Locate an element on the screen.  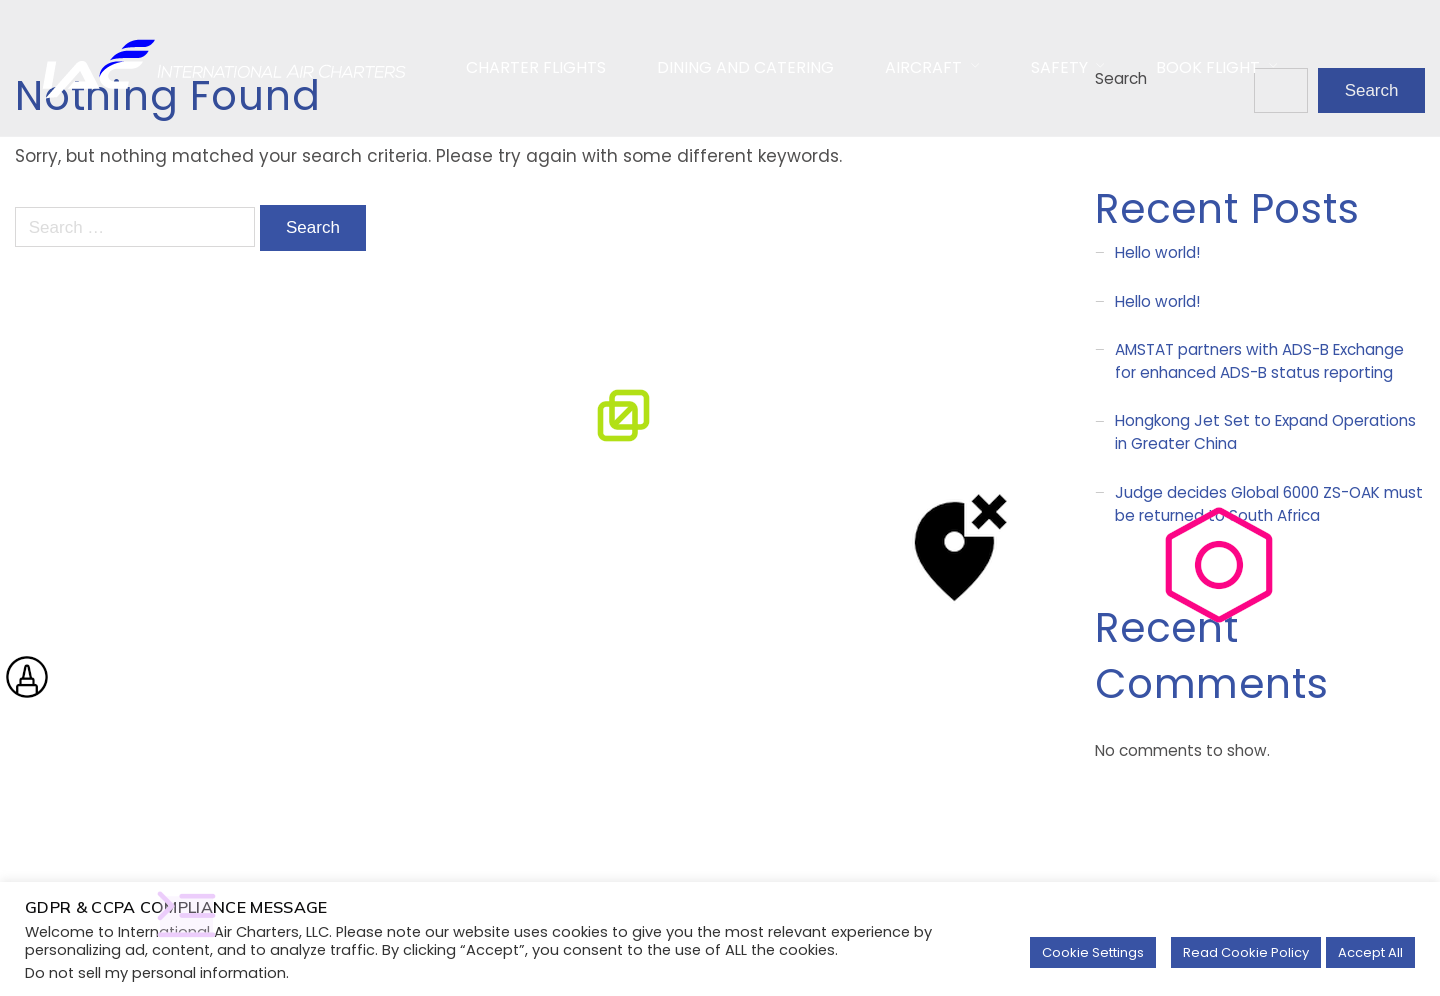
remove a saved location pin is located at coordinates (954, 546).